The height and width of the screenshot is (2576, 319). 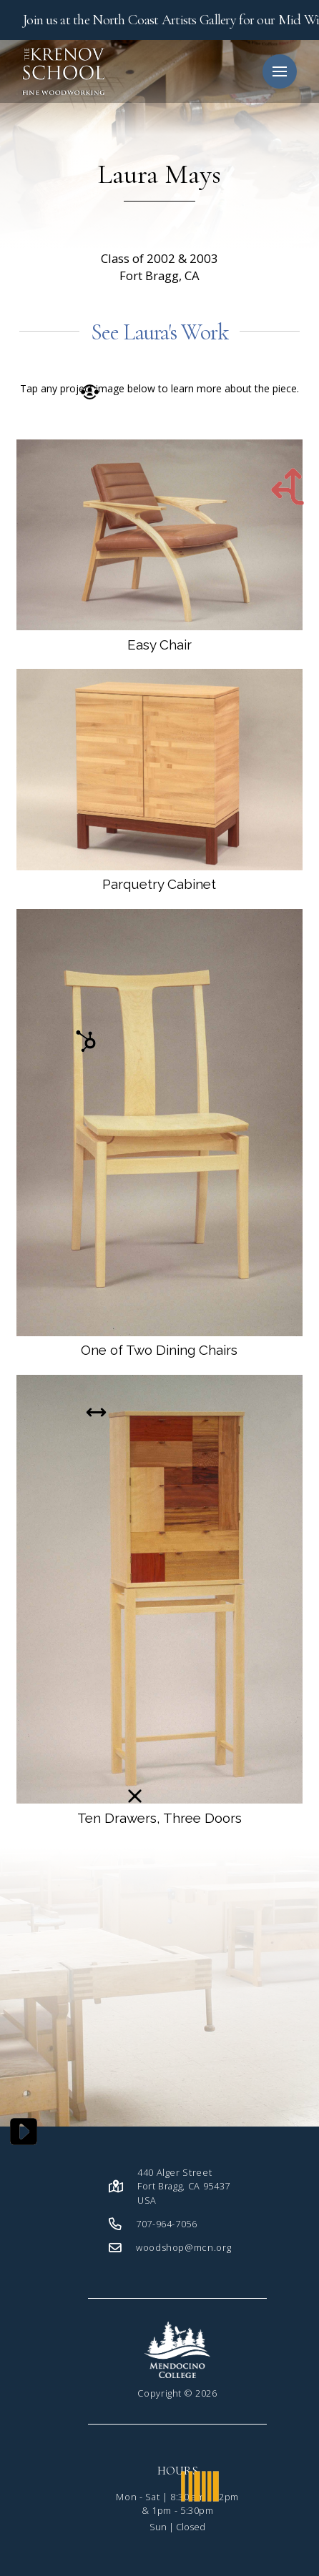 What do you see at coordinates (288, 487) in the screenshot?
I see `split or branch content in multiple directions` at bounding box center [288, 487].